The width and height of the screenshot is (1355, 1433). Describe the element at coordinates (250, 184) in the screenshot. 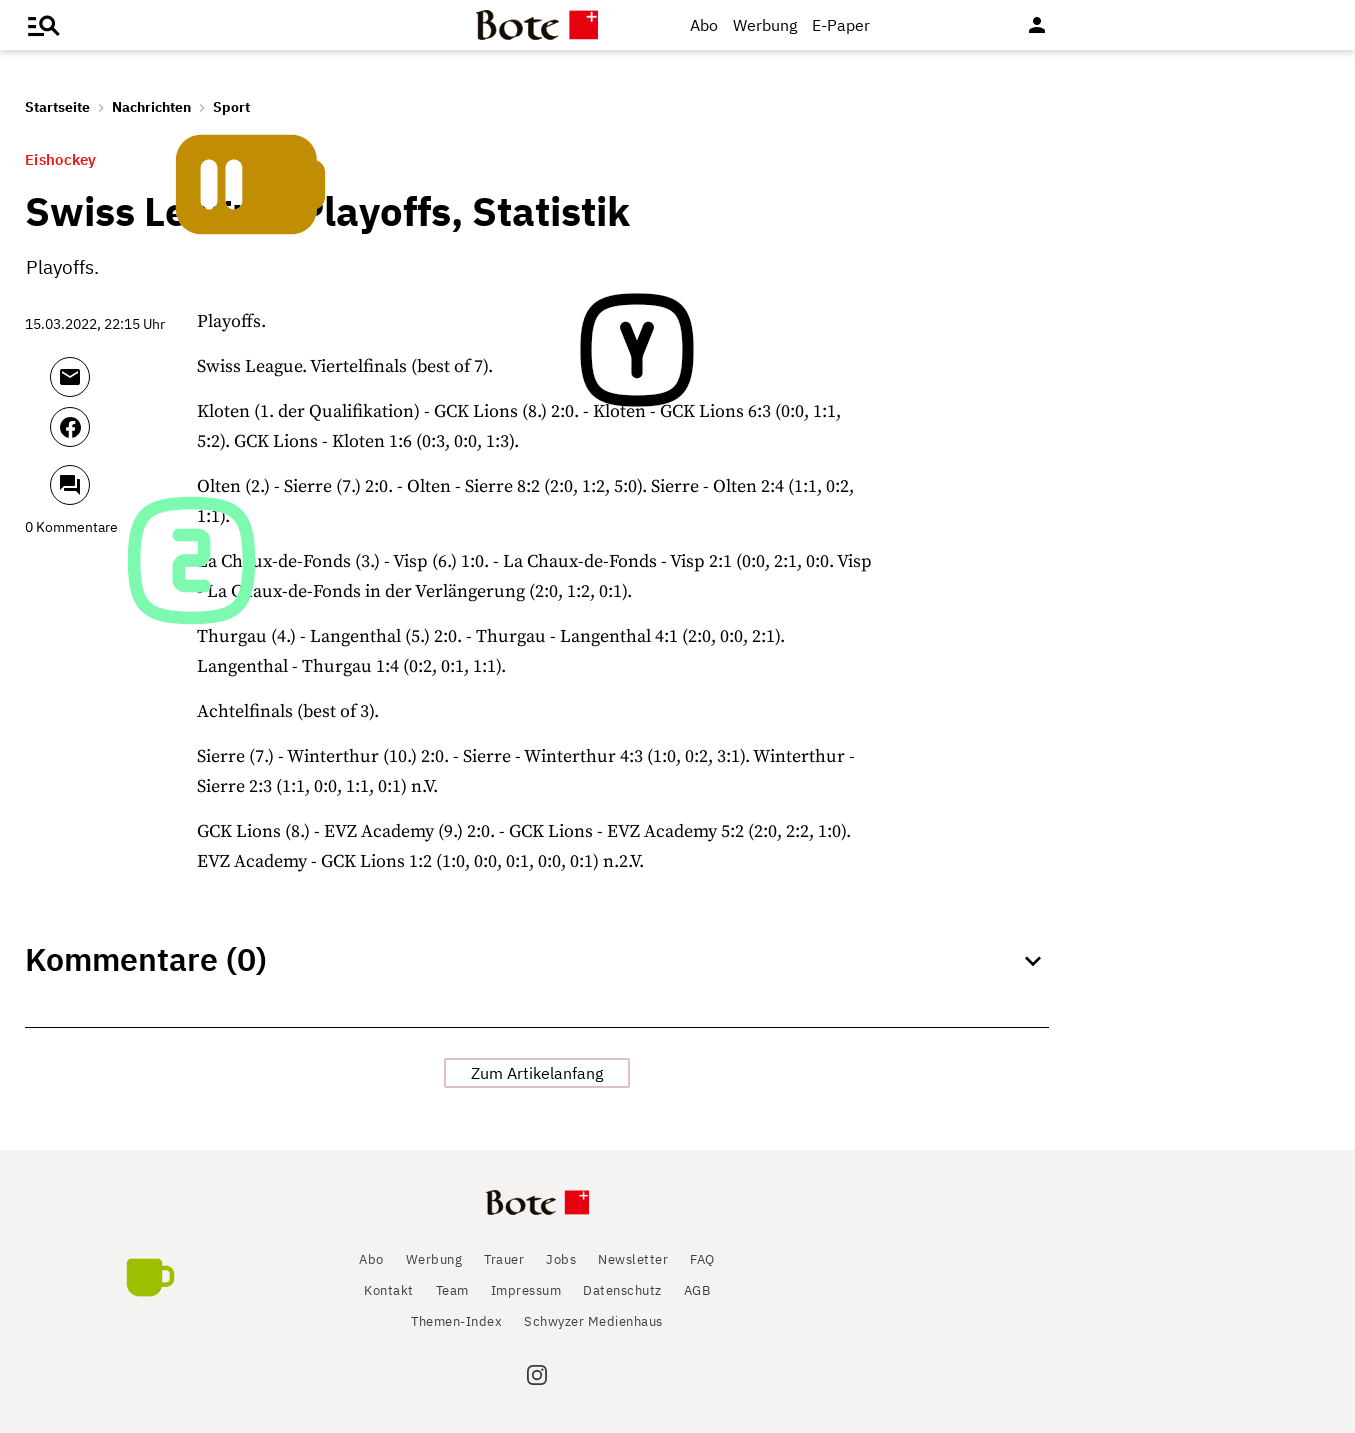

I see `indicates battery level at approximately 50% charge` at that location.